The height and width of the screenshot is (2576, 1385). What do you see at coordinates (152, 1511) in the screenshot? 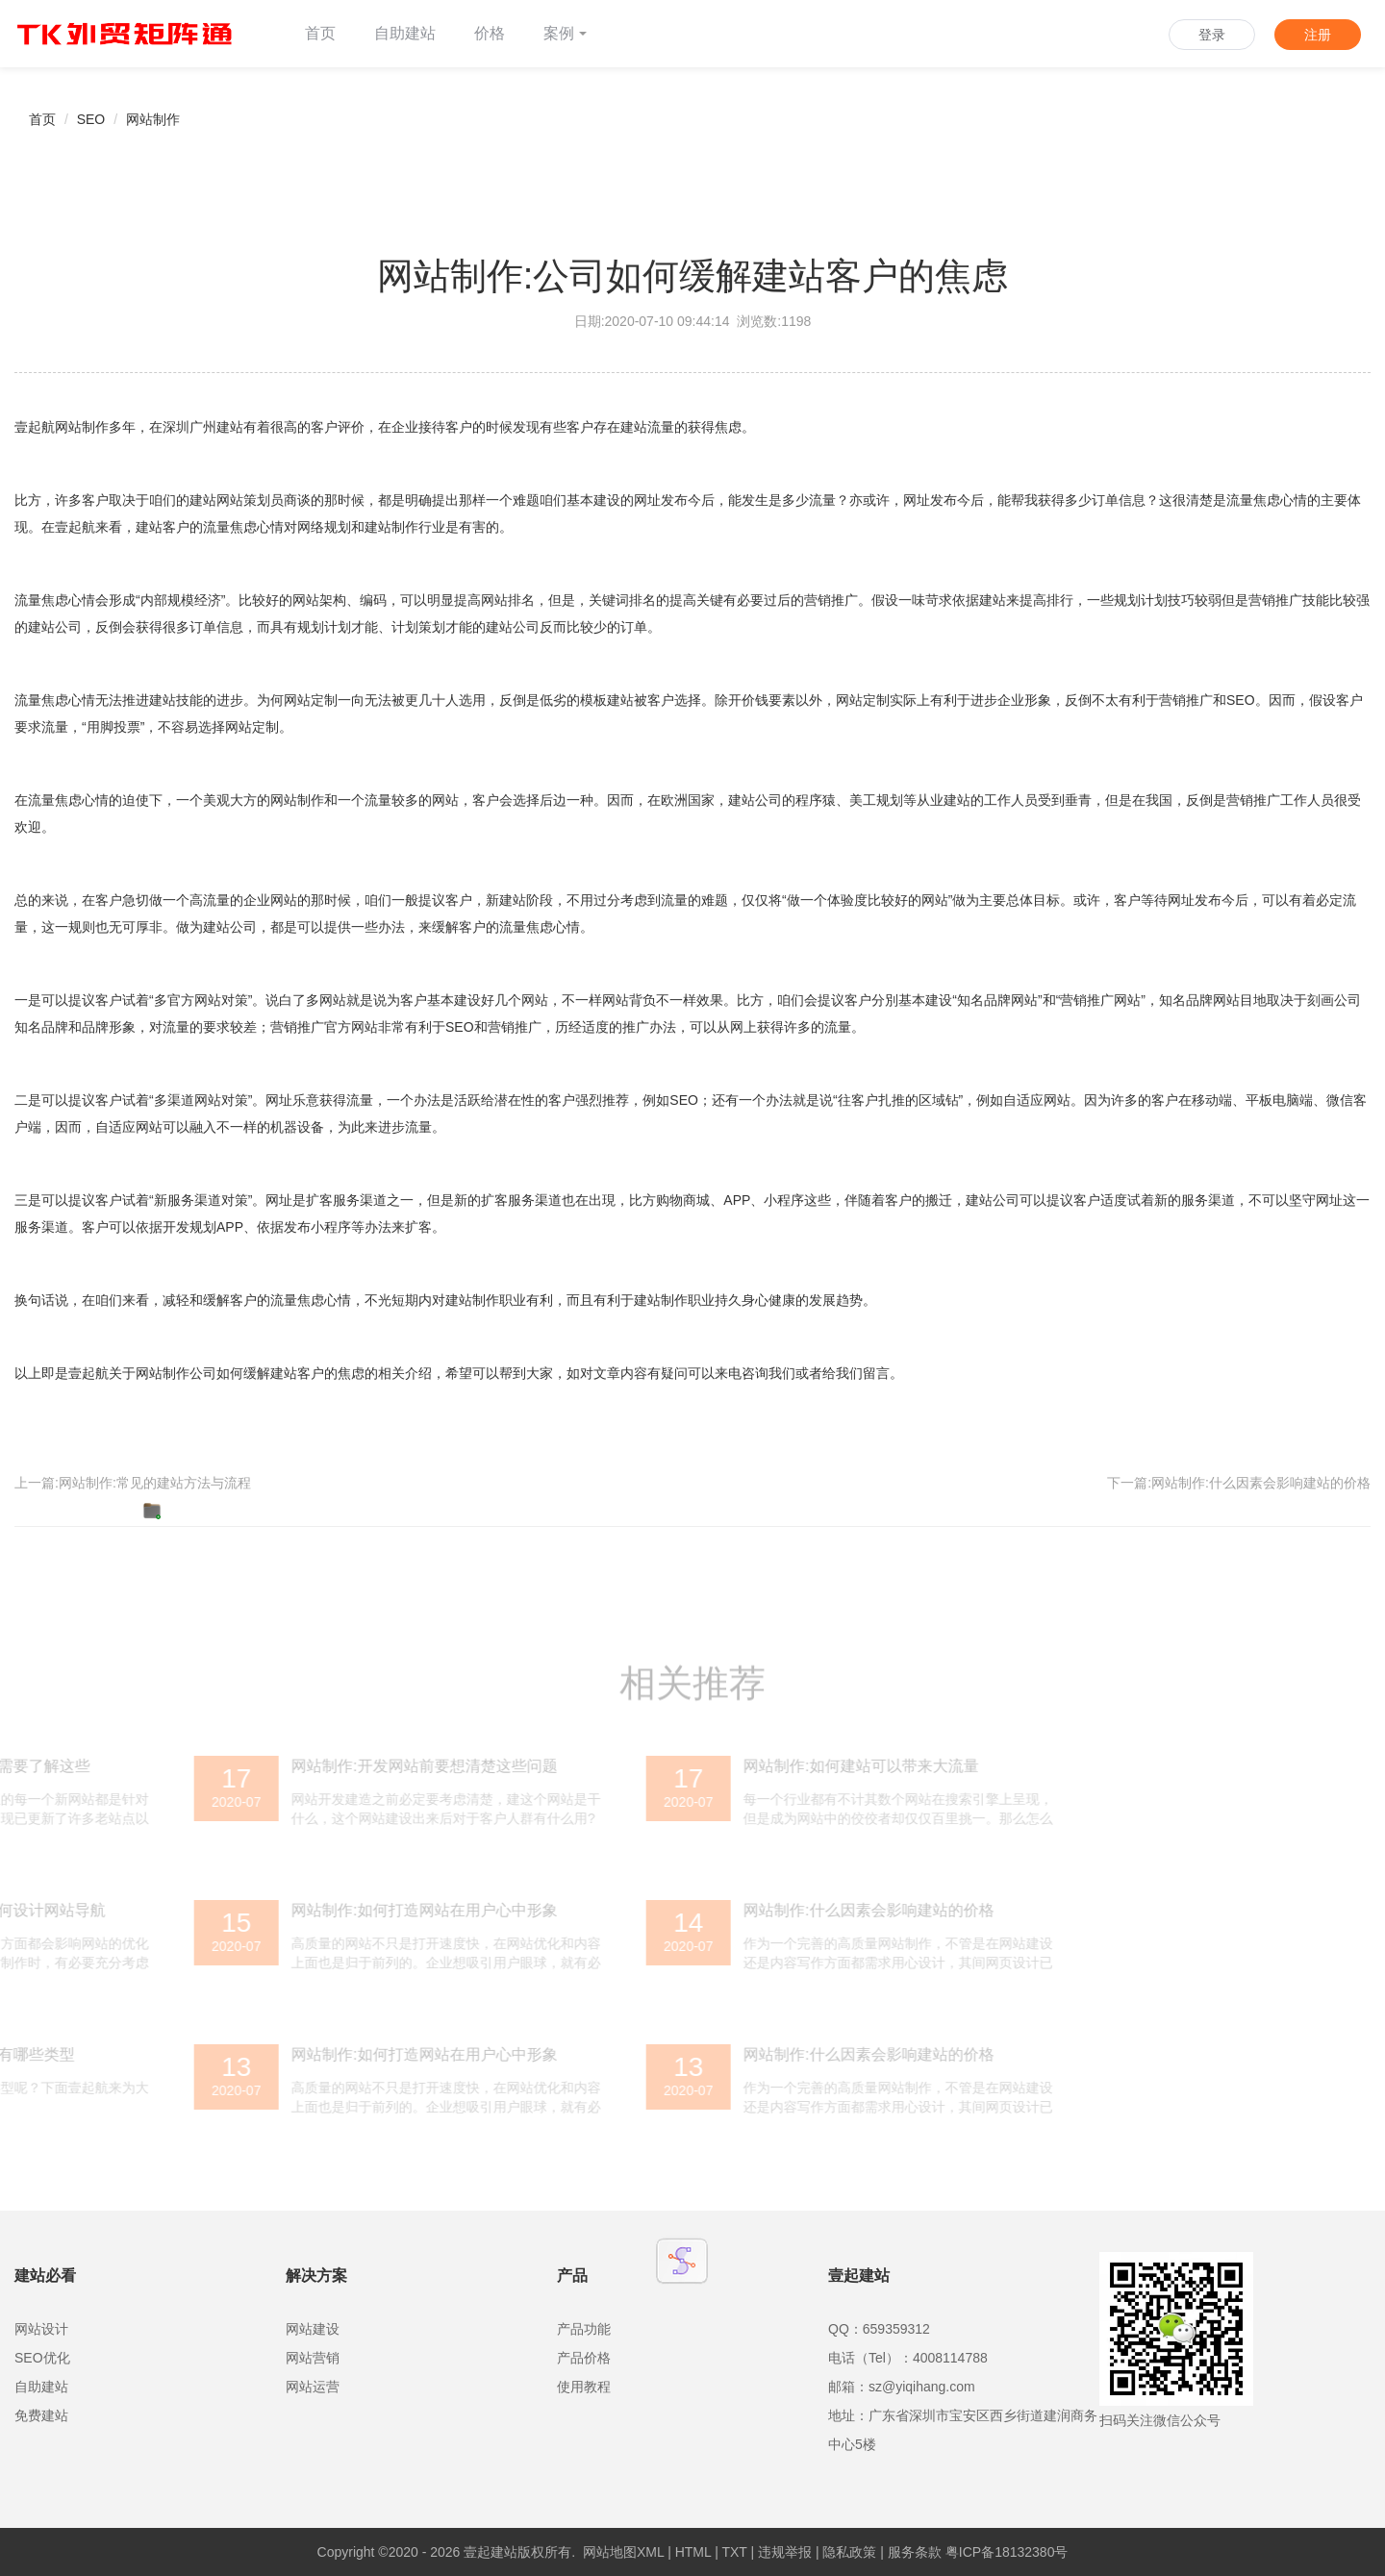
I see `create a new folder` at bounding box center [152, 1511].